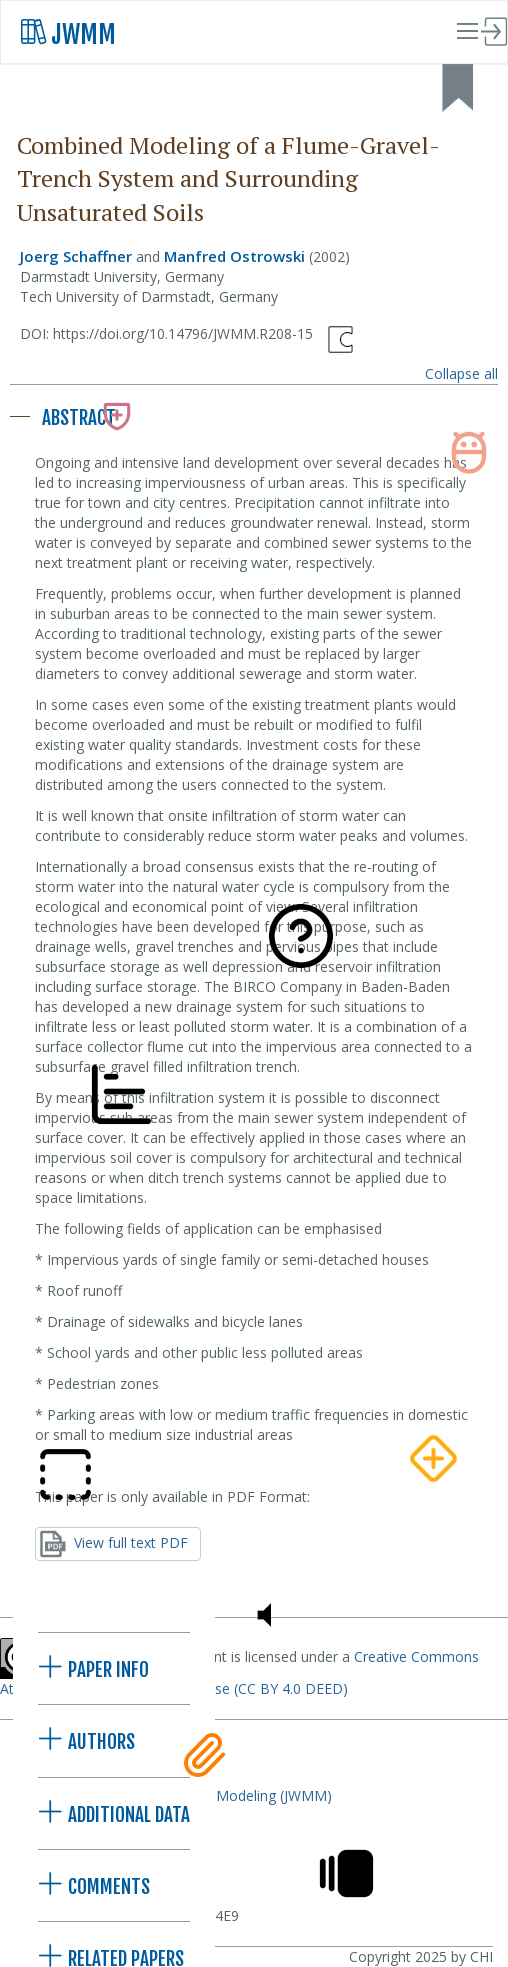  What do you see at coordinates (265, 1615) in the screenshot?
I see `mute audio or sound` at bounding box center [265, 1615].